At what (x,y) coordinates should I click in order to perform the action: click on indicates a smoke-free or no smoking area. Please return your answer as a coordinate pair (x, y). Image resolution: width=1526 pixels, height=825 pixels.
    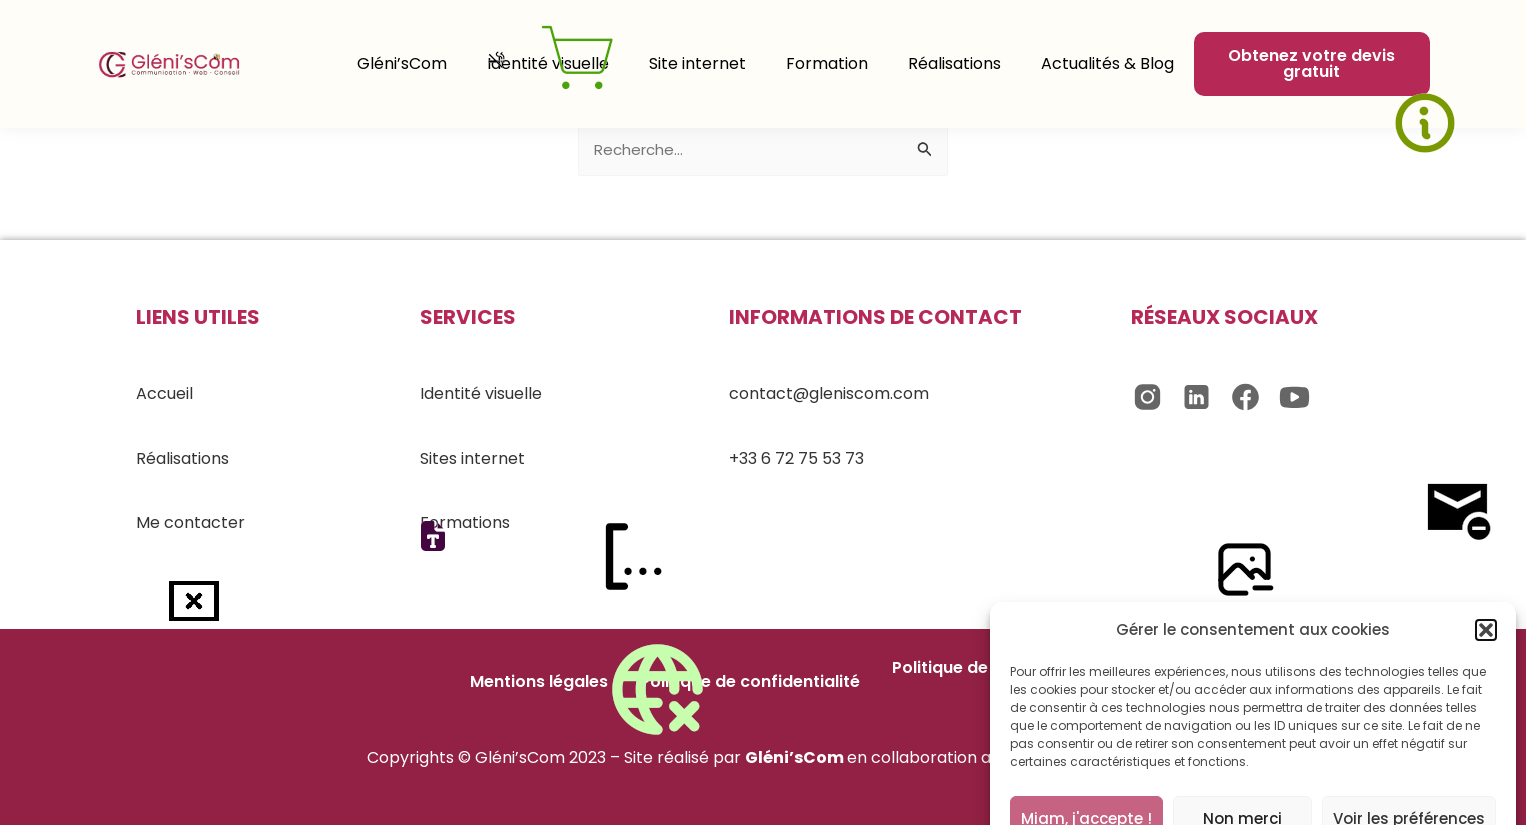
    Looking at the image, I should click on (496, 59).